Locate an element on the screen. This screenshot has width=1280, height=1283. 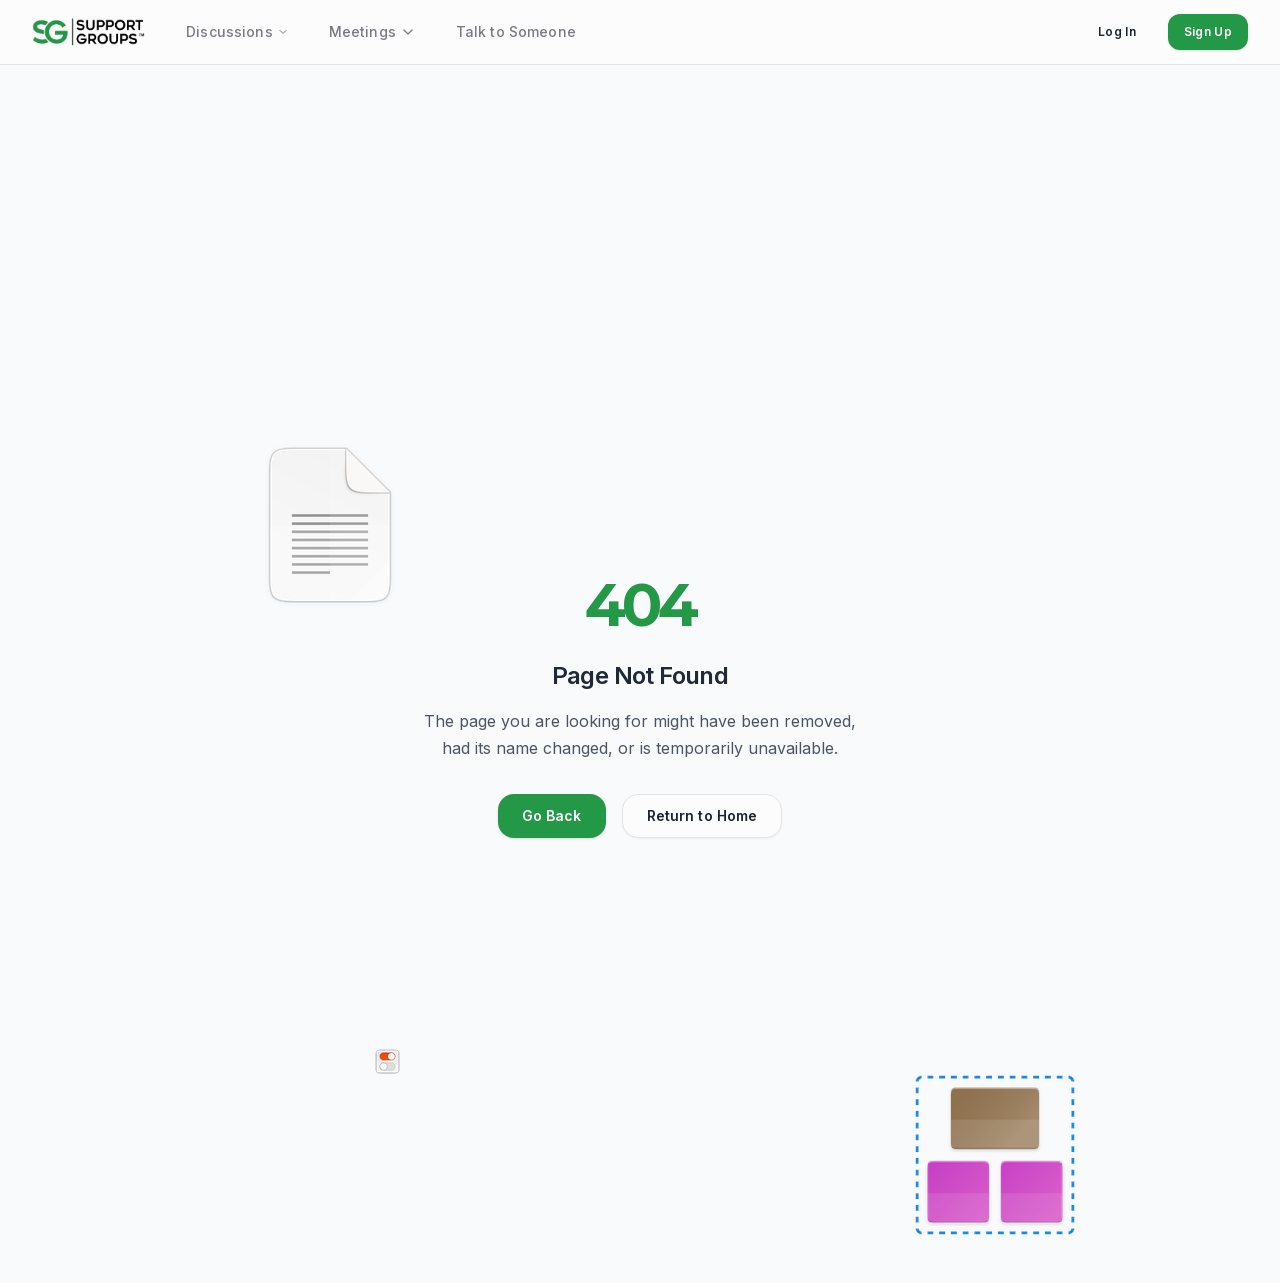
a wine configuration or initialization file is located at coordinates (330, 525).